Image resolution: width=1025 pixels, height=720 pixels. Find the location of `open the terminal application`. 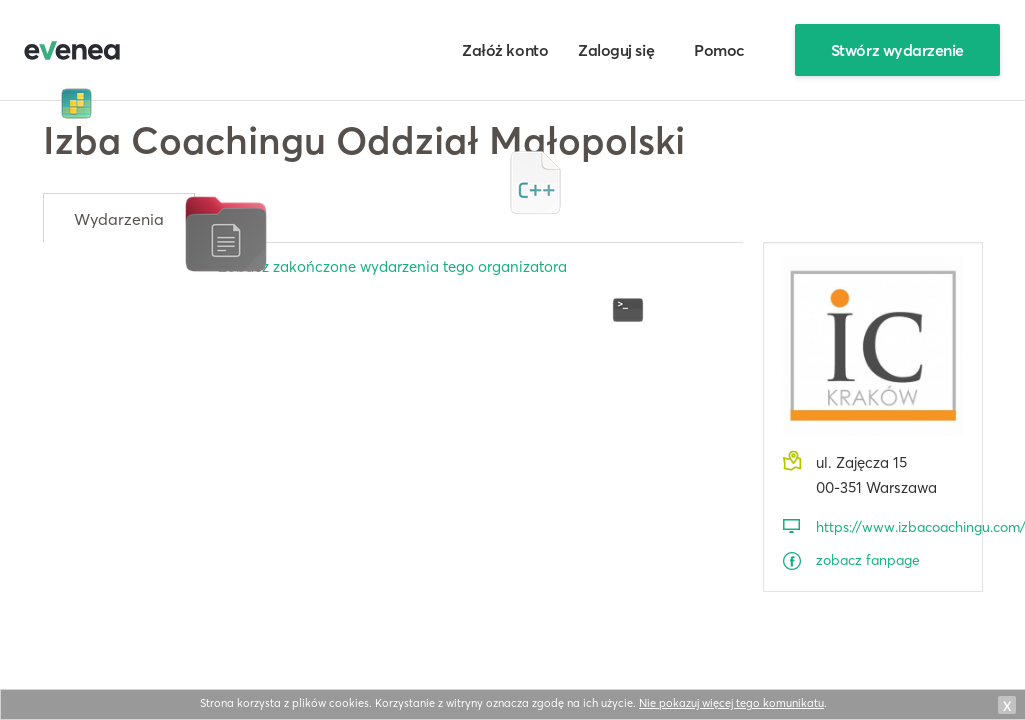

open the terminal application is located at coordinates (628, 310).